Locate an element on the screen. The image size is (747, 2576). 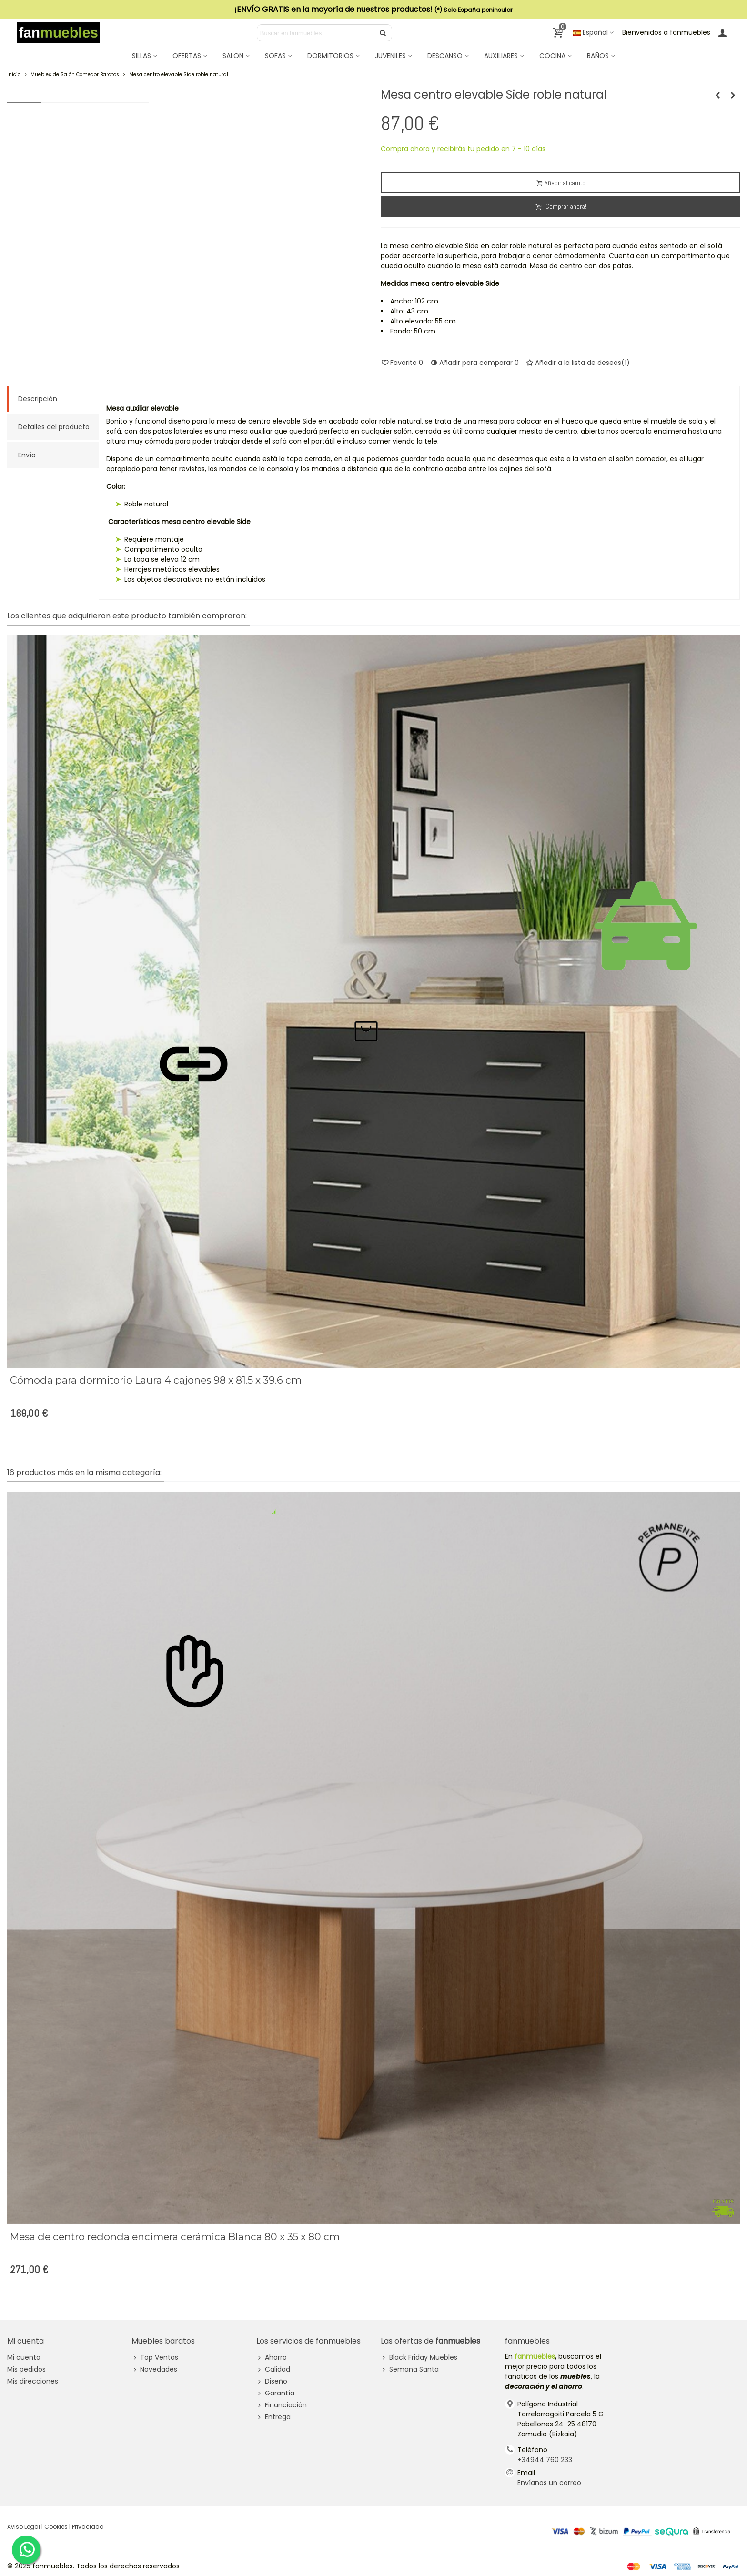
request a taxi or ride service is located at coordinates (646, 933).